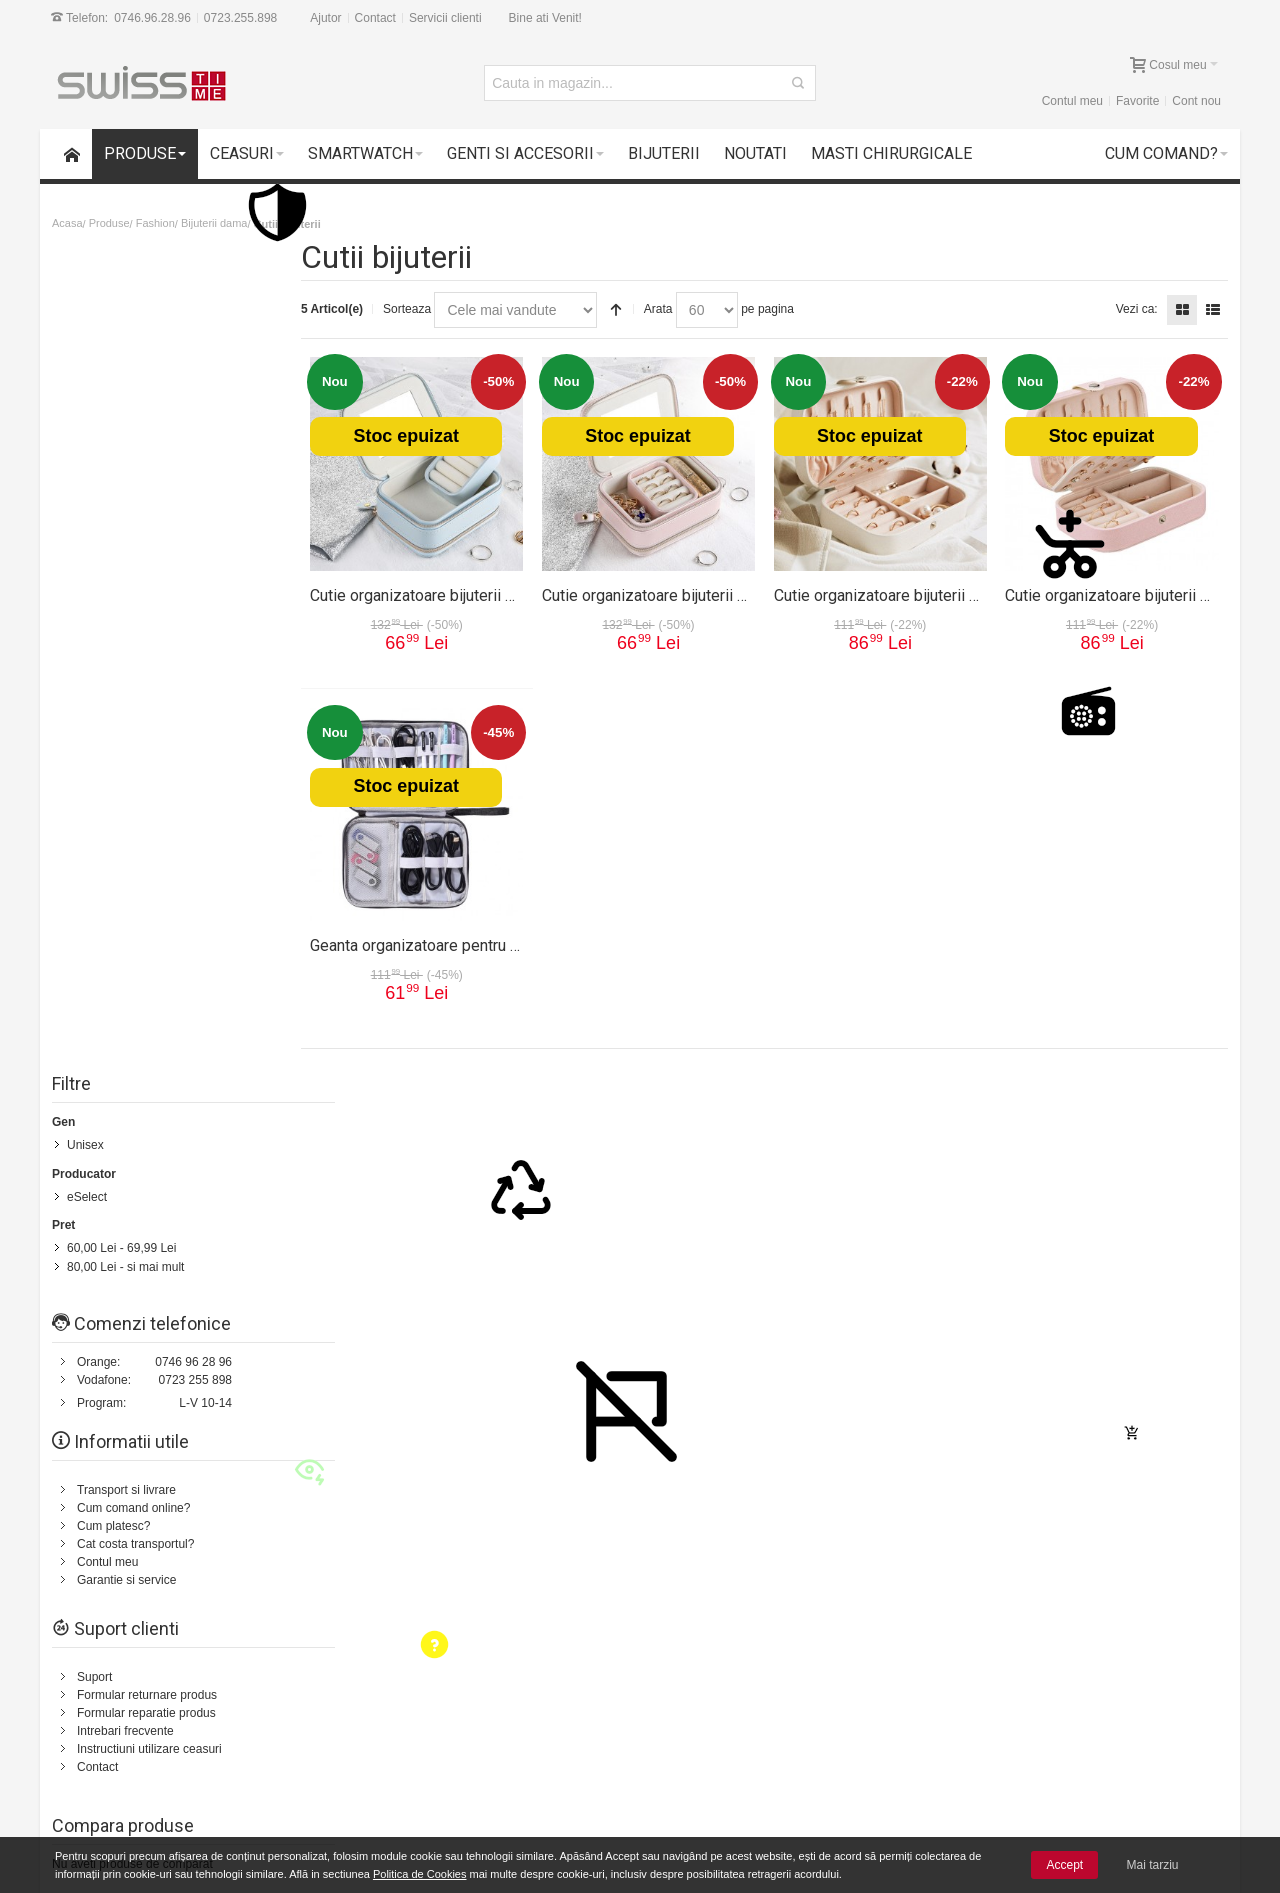 The image size is (1280, 1893). What do you see at coordinates (521, 1190) in the screenshot?
I see `recycle or move item to recycling bin` at bounding box center [521, 1190].